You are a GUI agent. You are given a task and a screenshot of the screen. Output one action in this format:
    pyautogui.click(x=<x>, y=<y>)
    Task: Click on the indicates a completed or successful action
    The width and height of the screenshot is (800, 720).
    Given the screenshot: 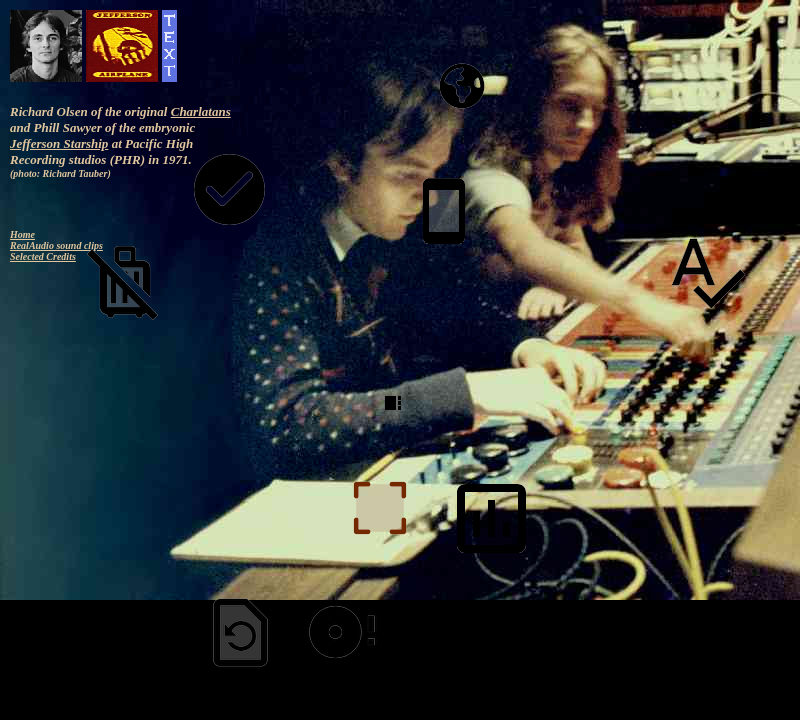 What is the action you would take?
    pyautogui.click(x=229, y=189)
    